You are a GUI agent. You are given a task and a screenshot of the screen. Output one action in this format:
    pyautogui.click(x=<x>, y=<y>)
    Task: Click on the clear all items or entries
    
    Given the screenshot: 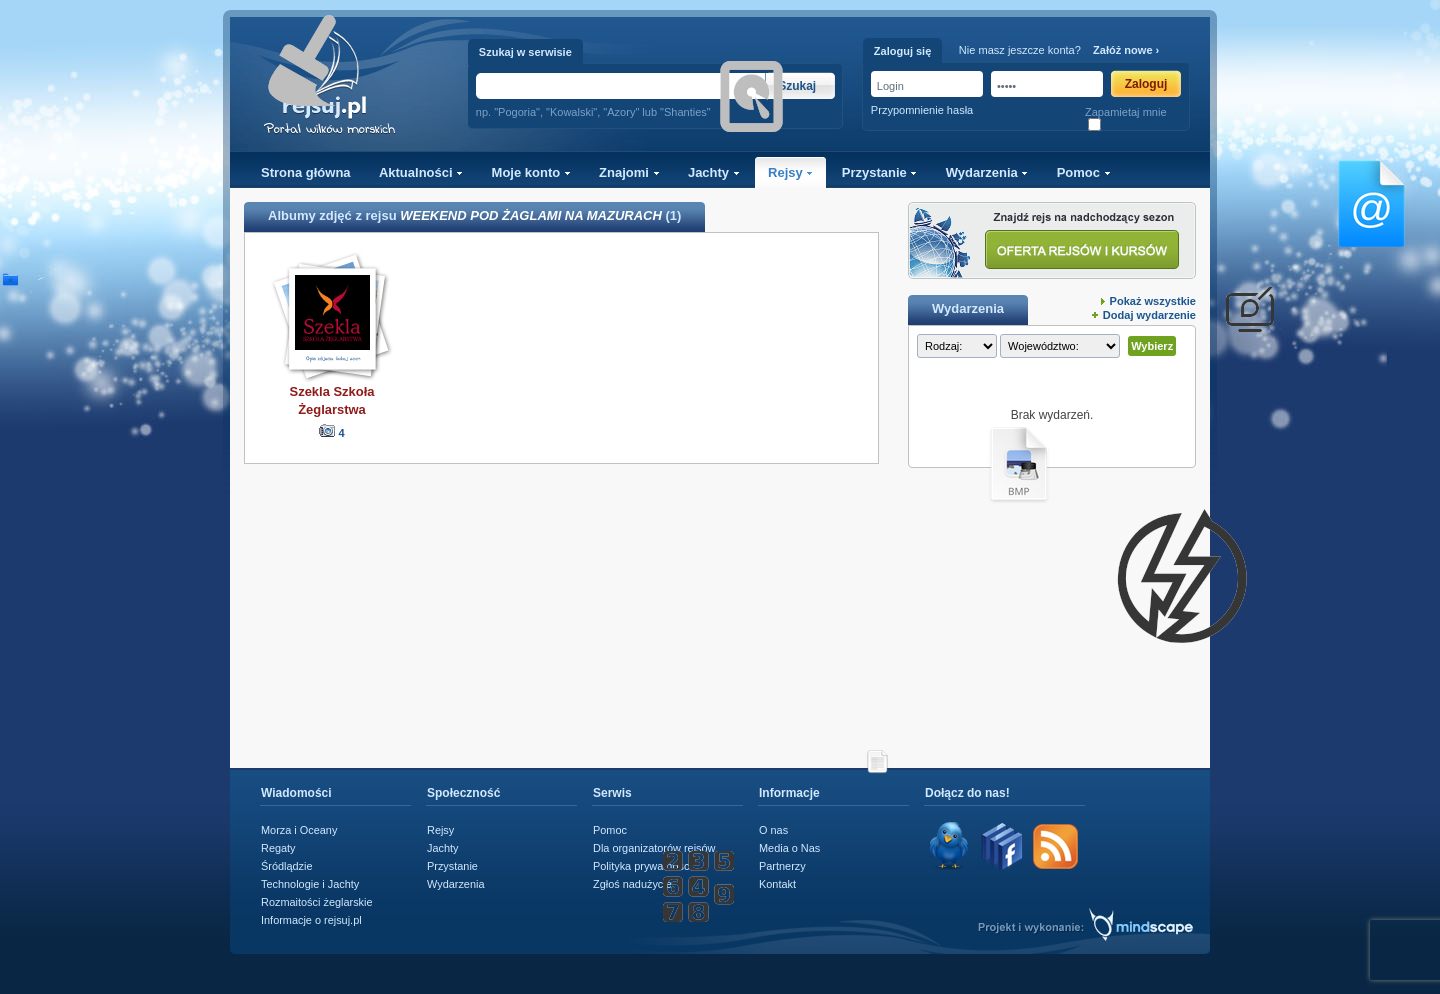 What is the action you would take?
    pyautogui.click(x=309, y=67)
    